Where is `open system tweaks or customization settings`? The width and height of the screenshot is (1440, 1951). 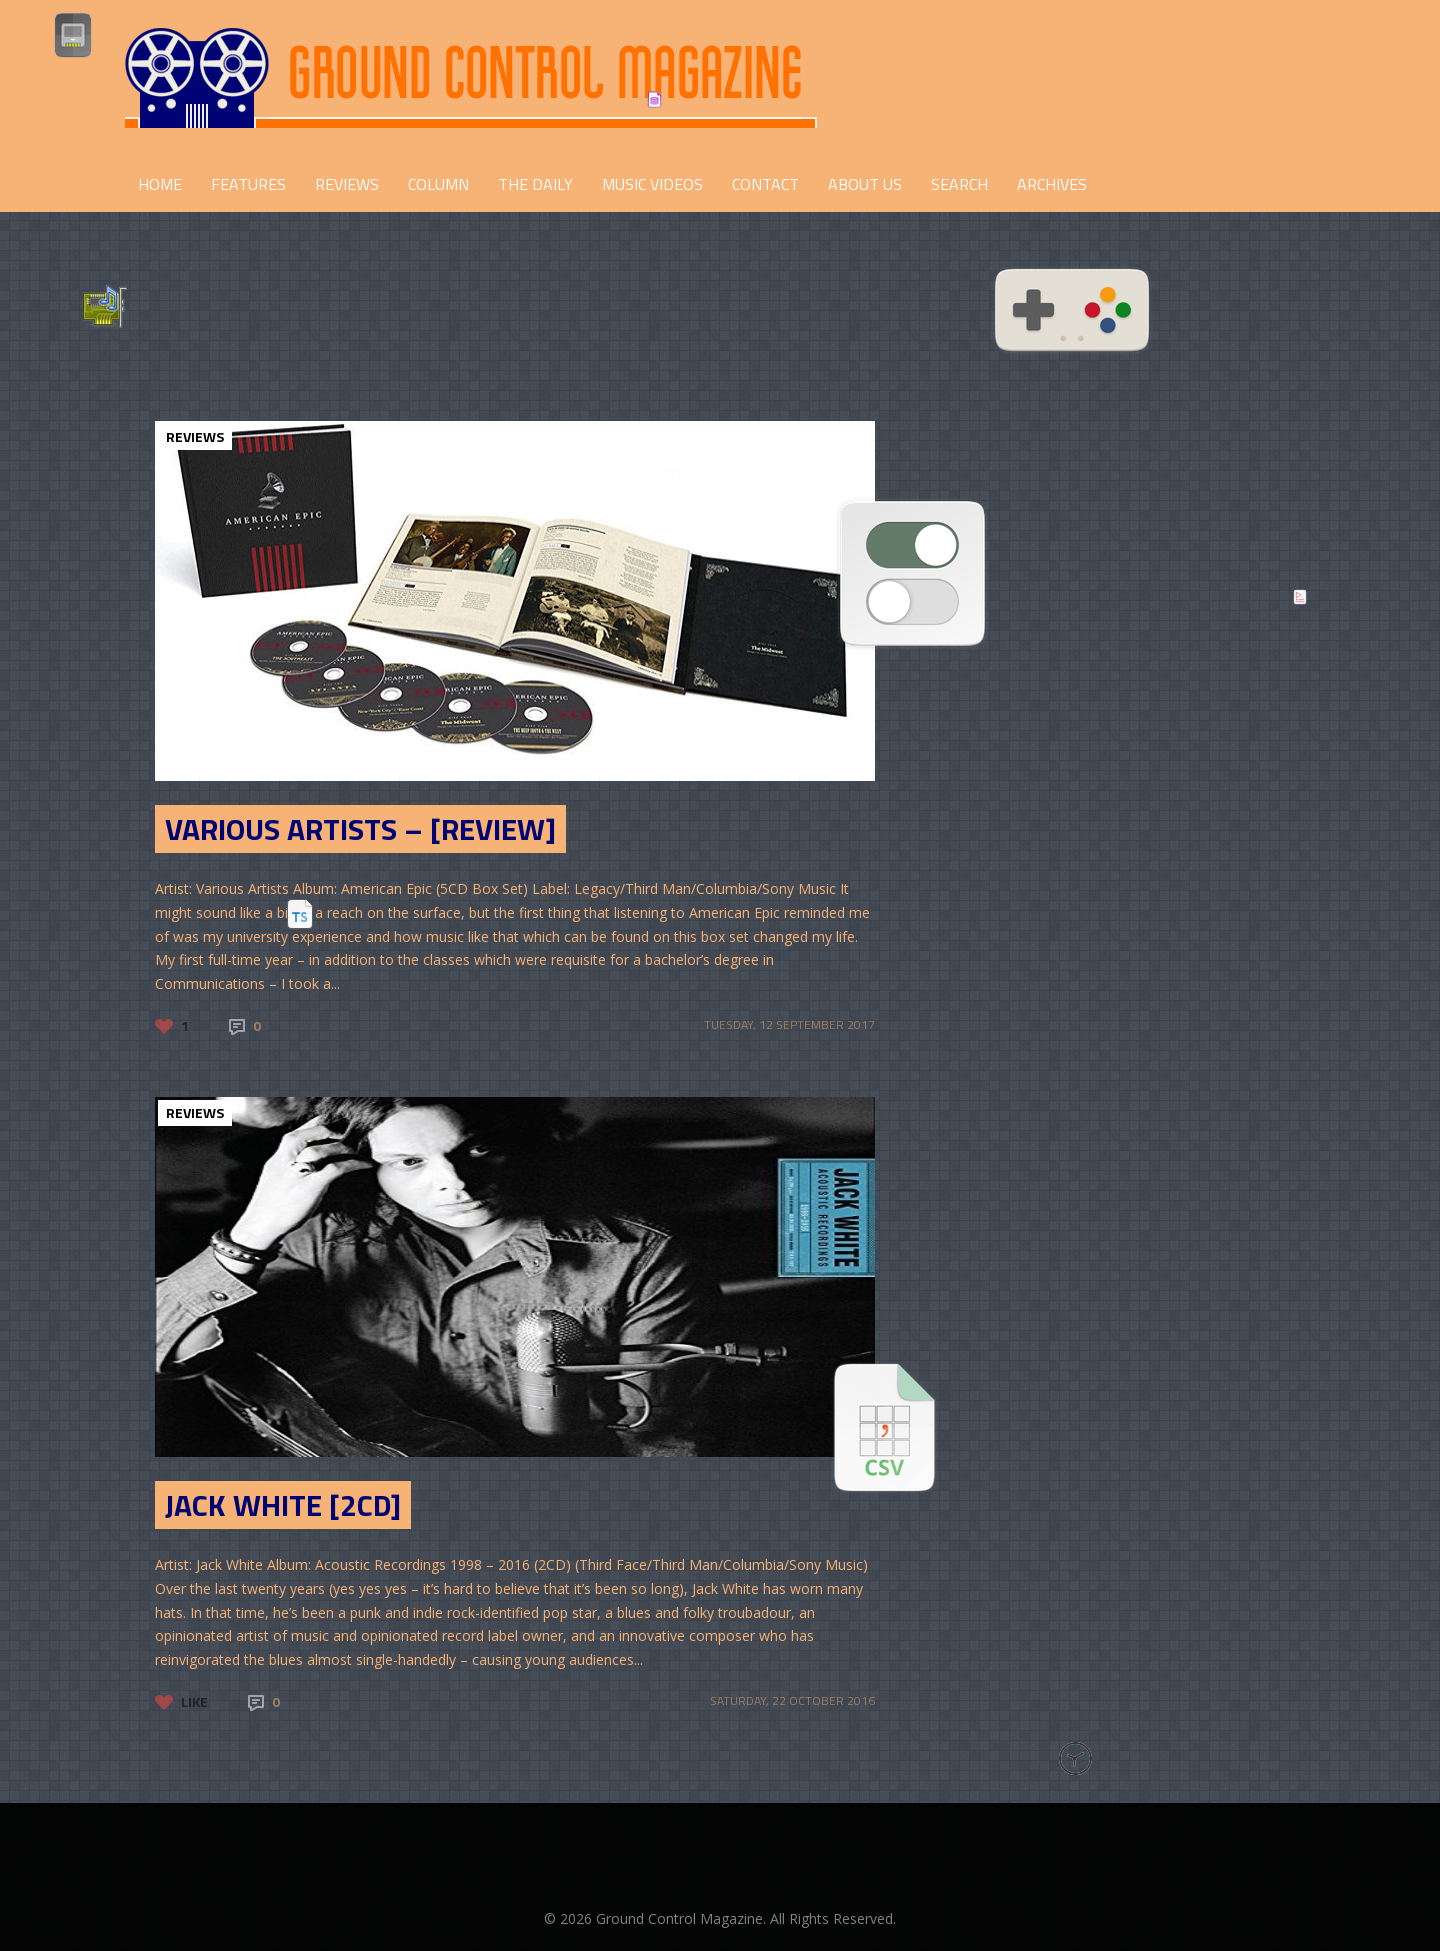 open system tweaks or customization settings is located at coordinates (912, 573).